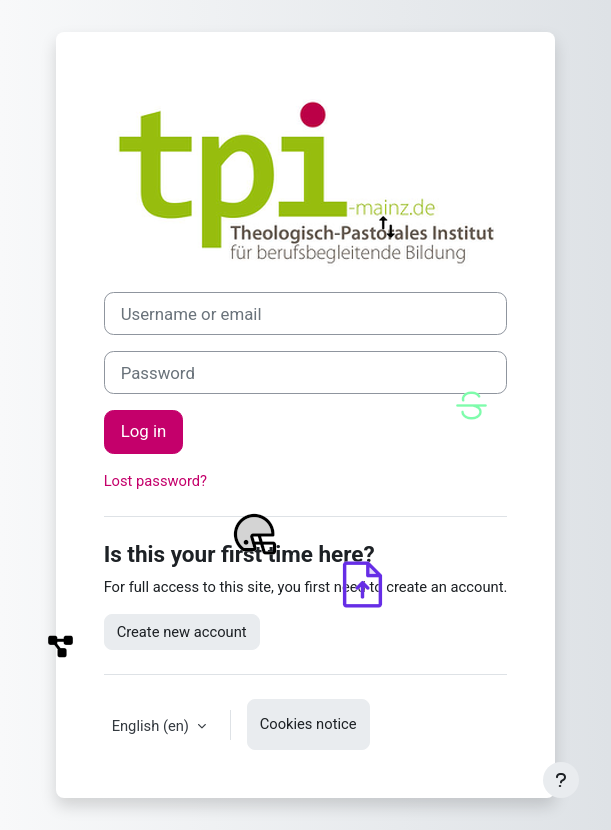 This screenshot has width=611, height=830. Describe the element at coordinates (387, 227) in the screenshot. I see `import or export data` at that location.